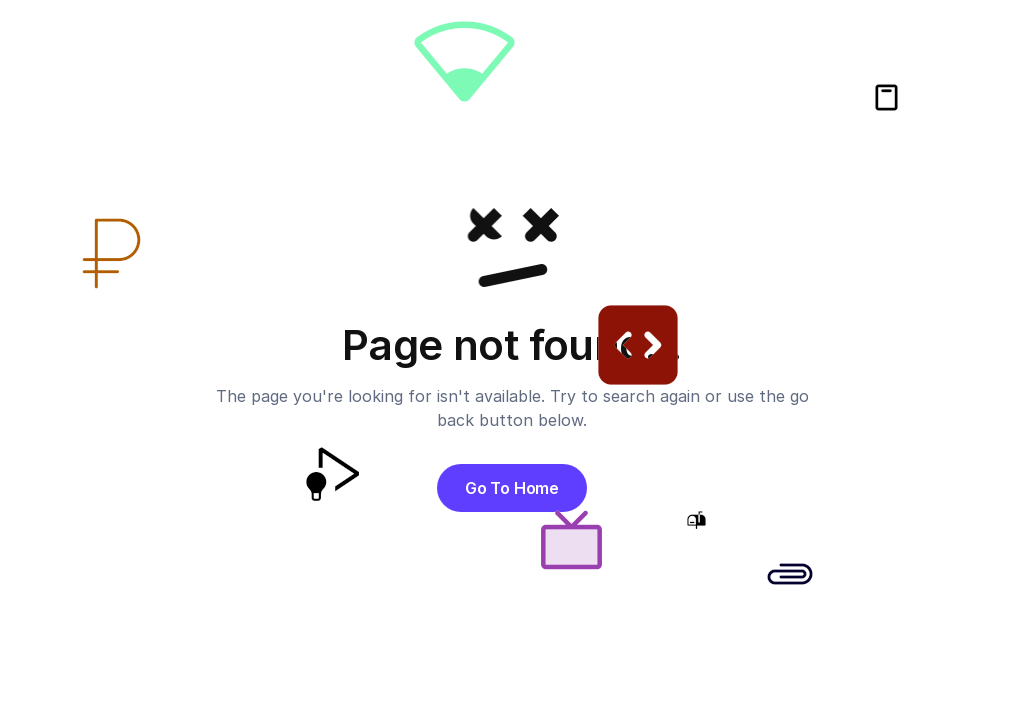  Describe the element at coordinates (331, 472) in the screenshot. I see `run tests with code coverage` at that location.